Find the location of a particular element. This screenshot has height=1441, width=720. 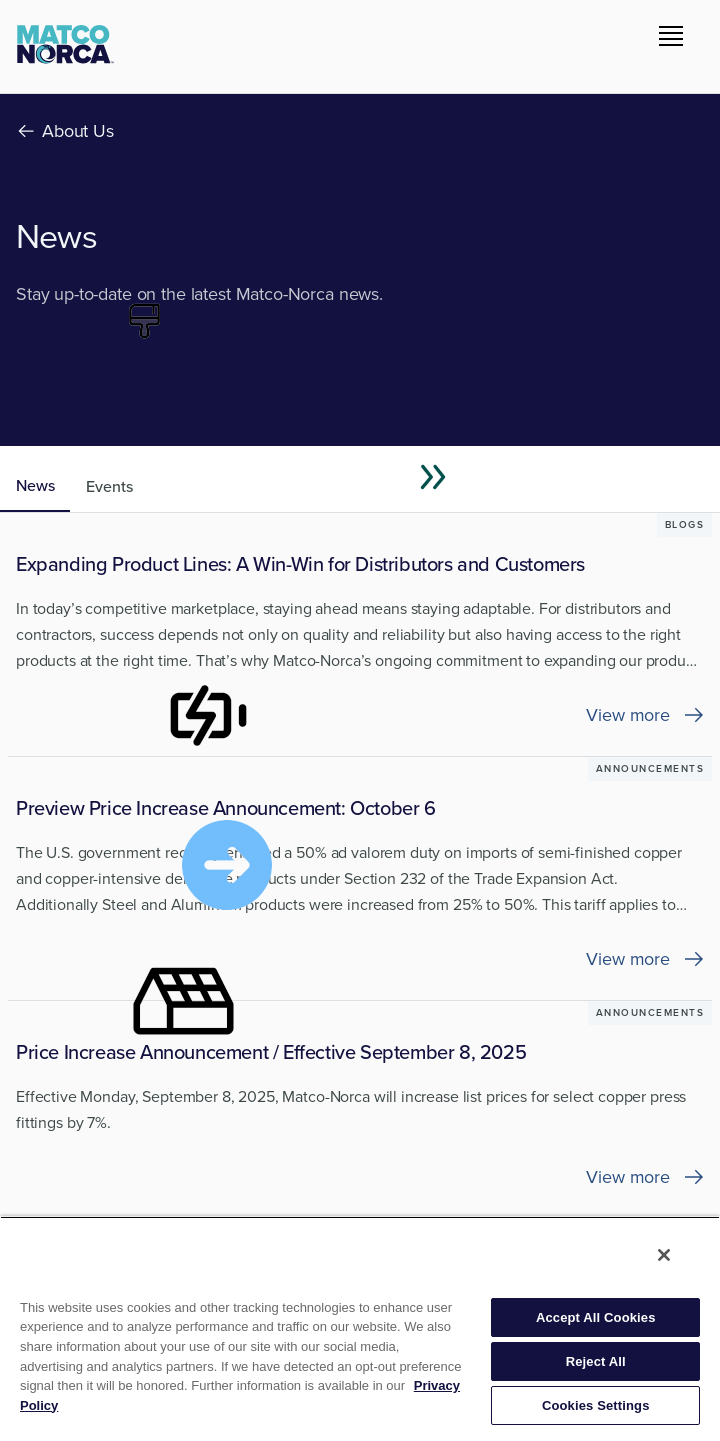

view device charging status is located at coordinates (208, 715).